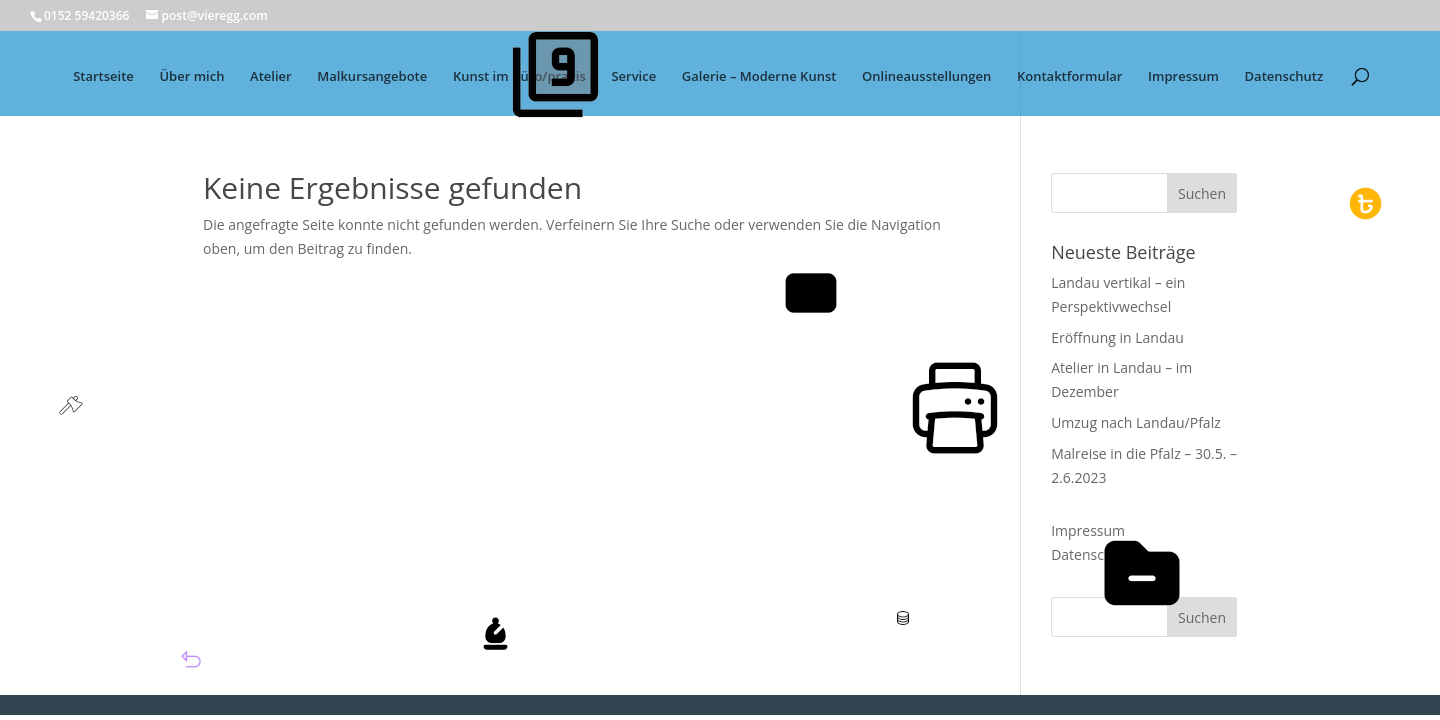 This screenshot has width=1440, height=720. What do you see at coordinates (1365, 203) in the screenshot?
I see `indicates bangladeshi taka currency` at bounding box center [1365, 203].